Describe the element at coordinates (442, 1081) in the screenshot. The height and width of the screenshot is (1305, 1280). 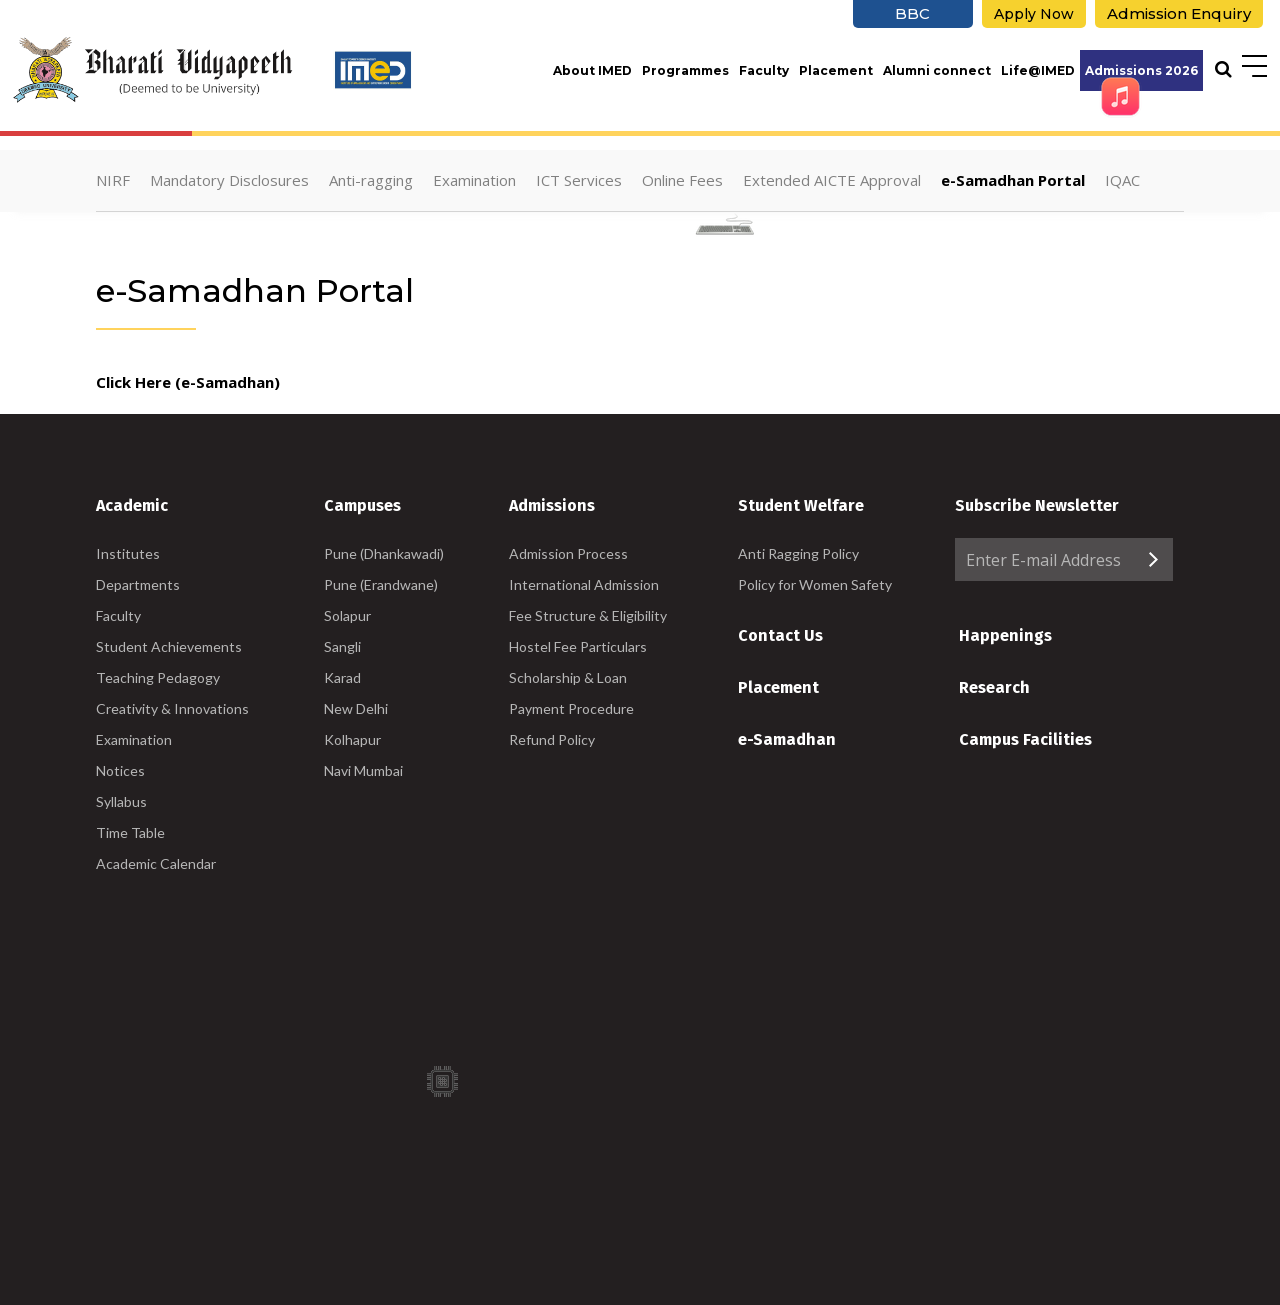
I see `access electronics or hardware settings` at that location.